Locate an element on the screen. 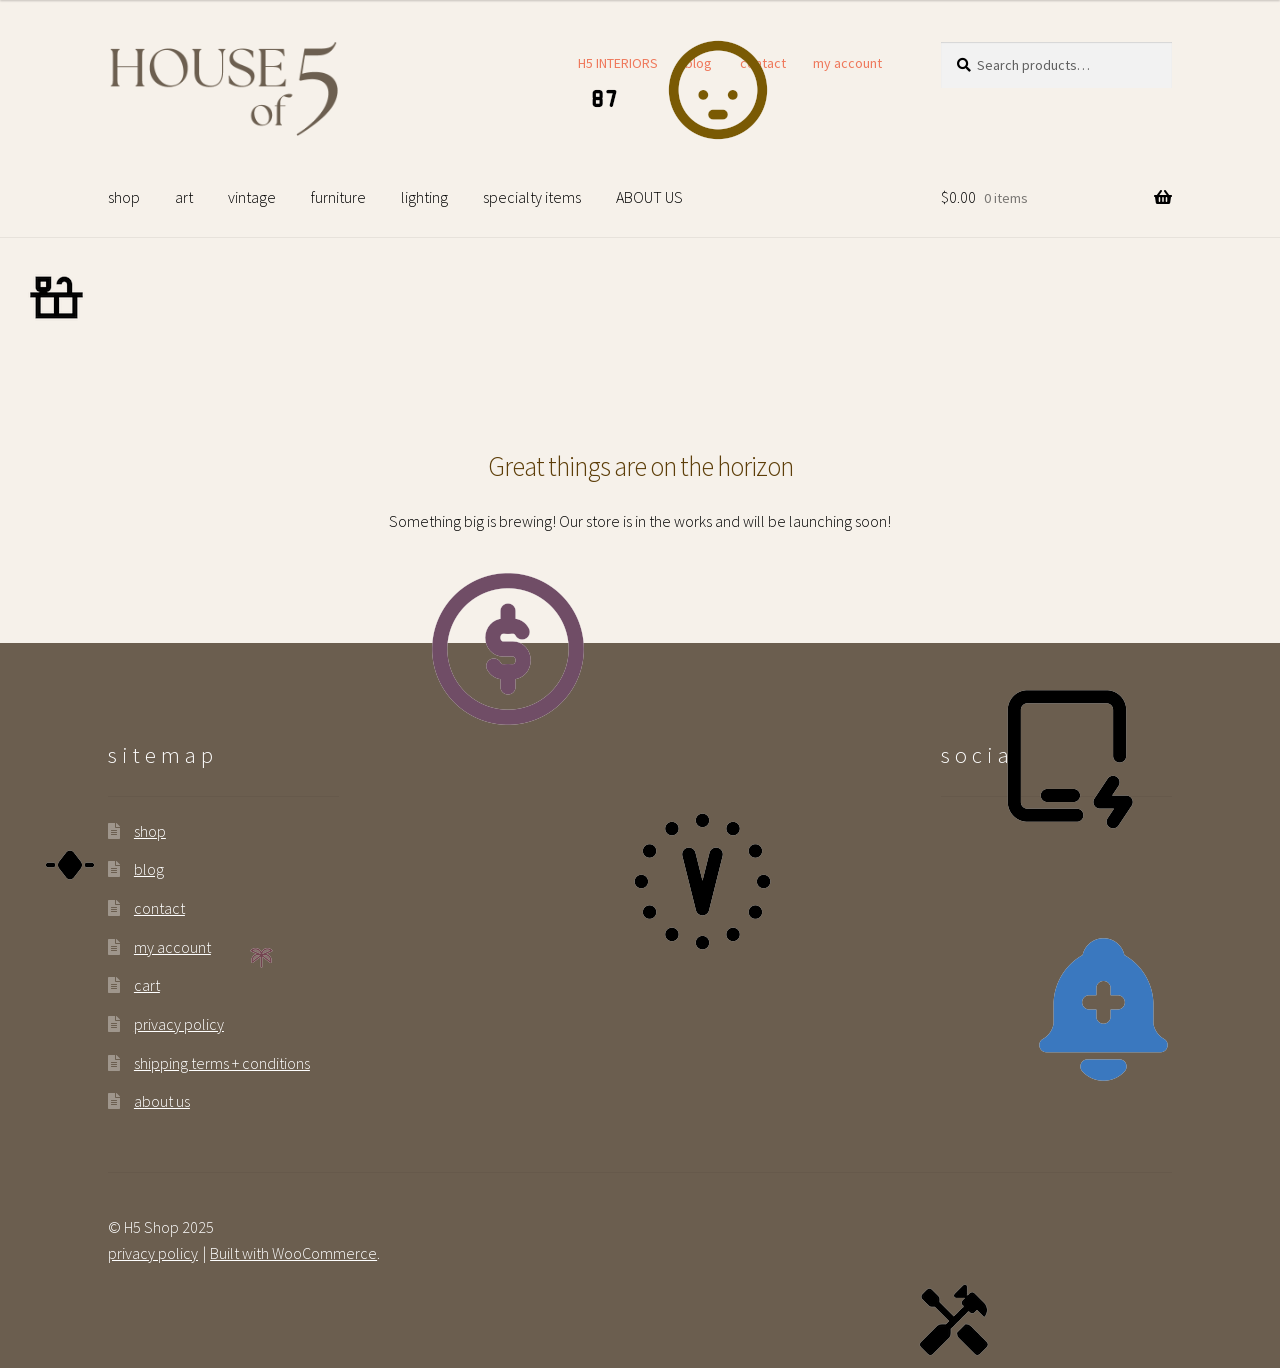  align keyframe to horizontal center is located at coordinates (70, 865).